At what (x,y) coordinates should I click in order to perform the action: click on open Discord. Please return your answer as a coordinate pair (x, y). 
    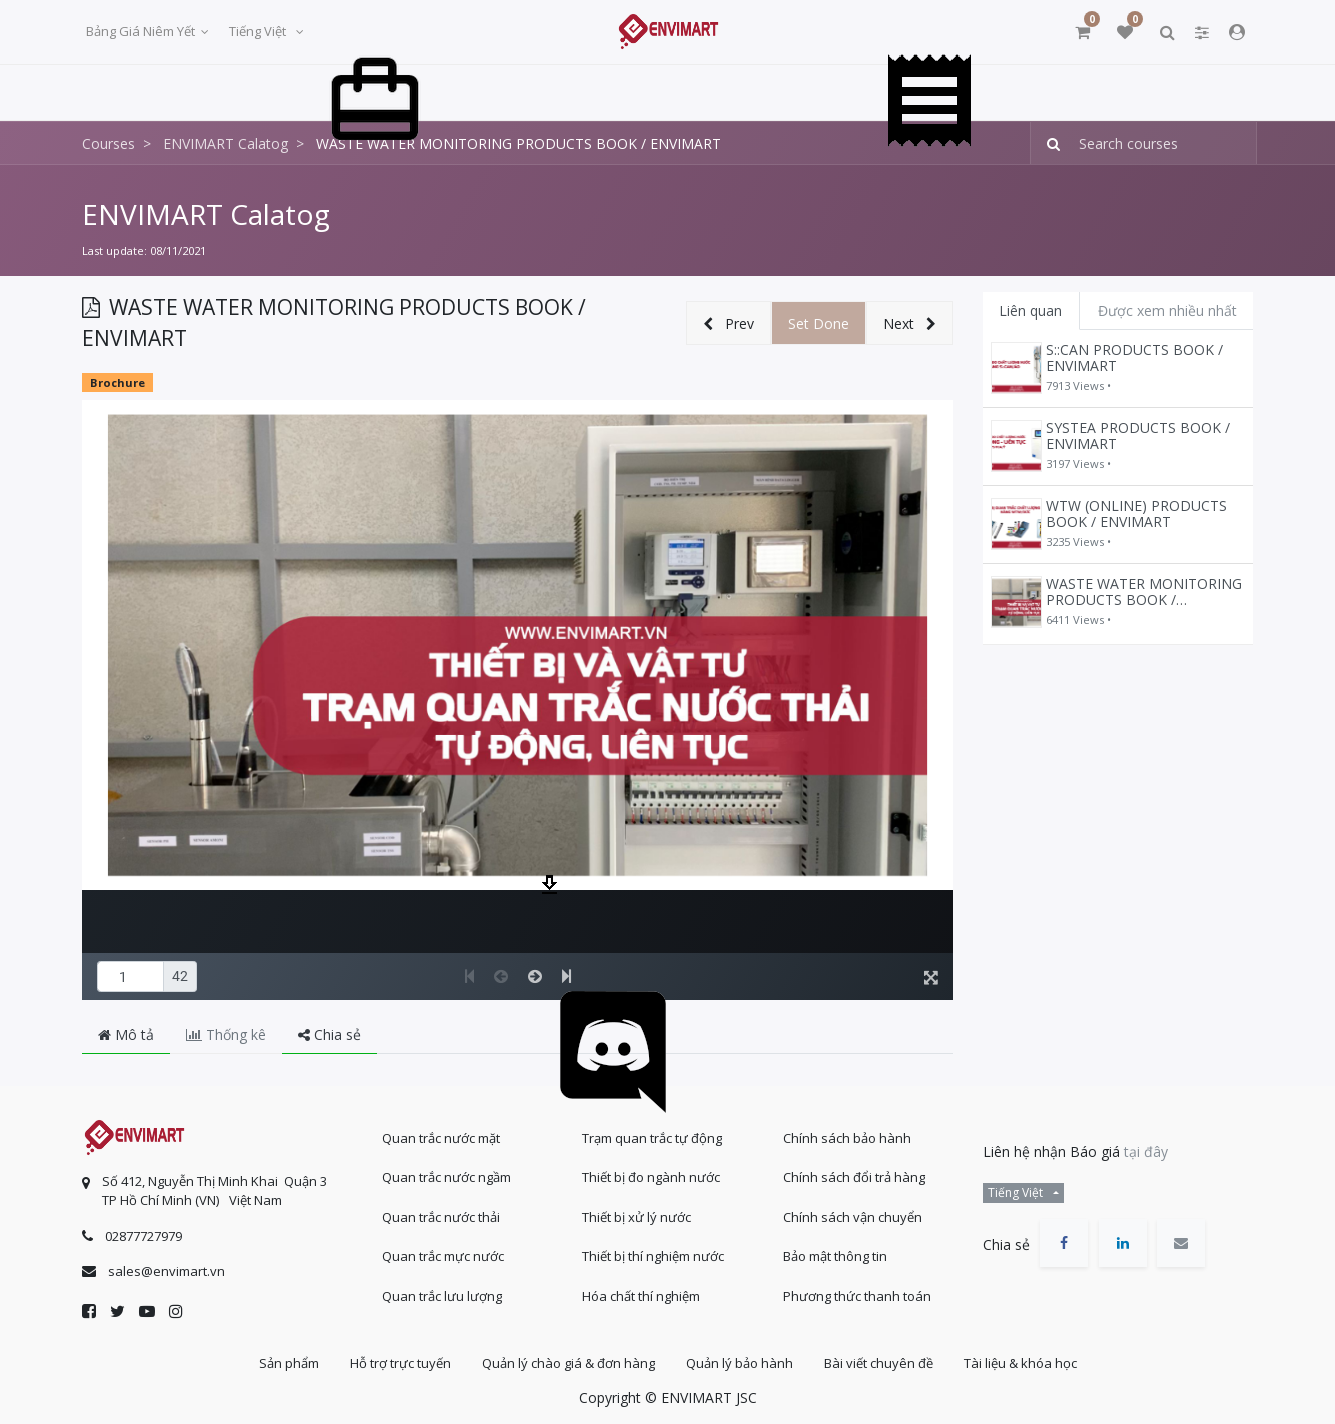
    Looking at the image, I should click on (613, 1052).